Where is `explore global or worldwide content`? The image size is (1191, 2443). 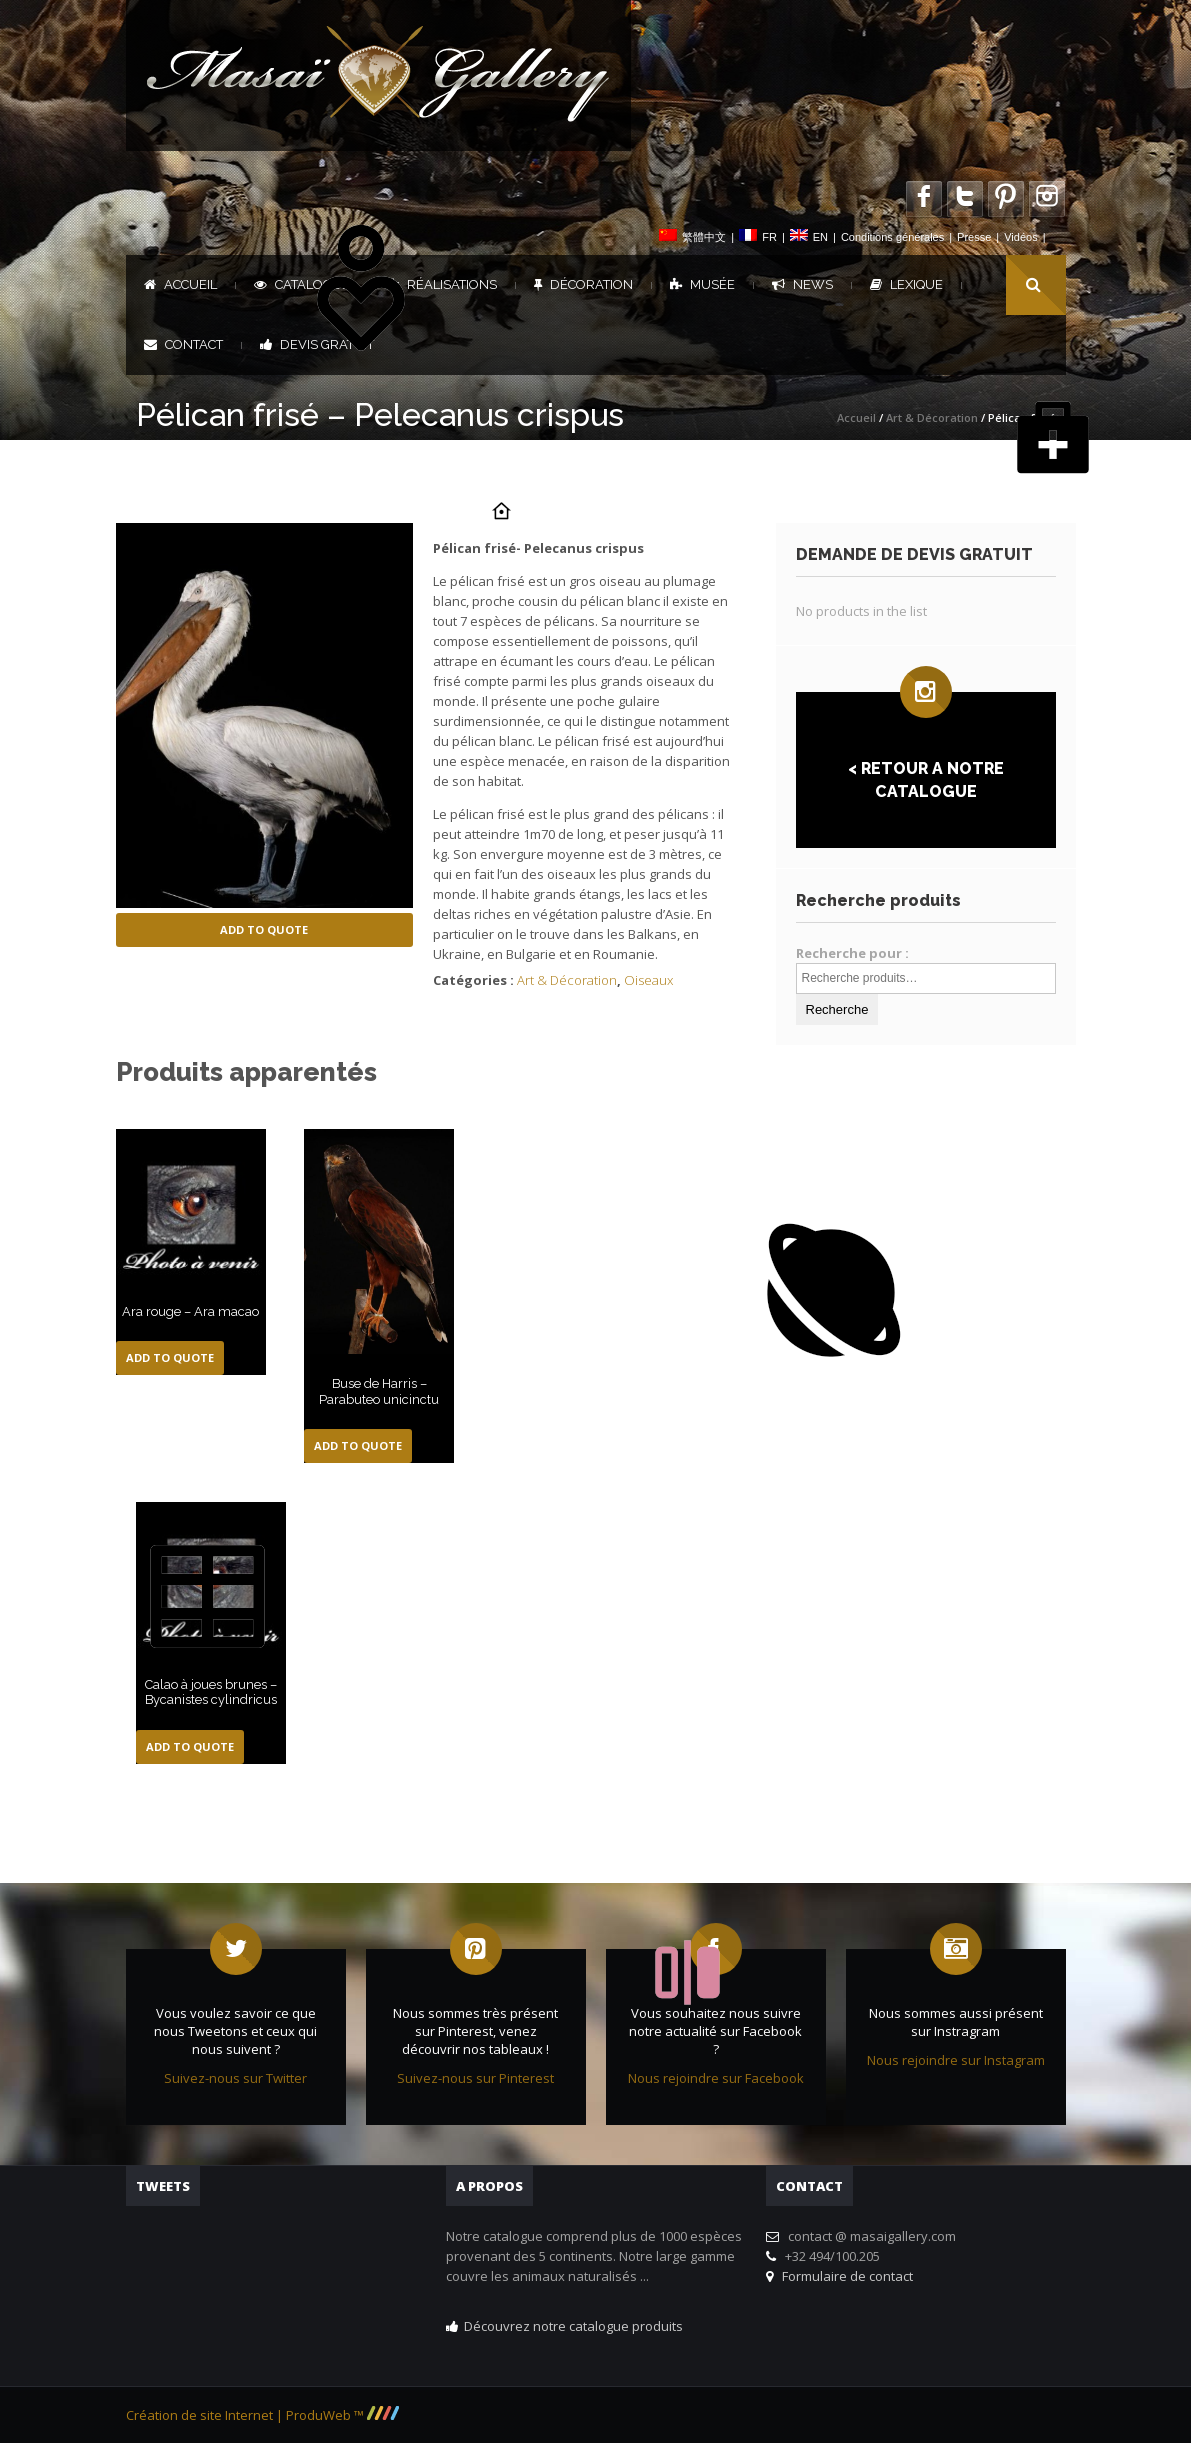 explore global or worldwide content is located at coordinates (831, 1293).